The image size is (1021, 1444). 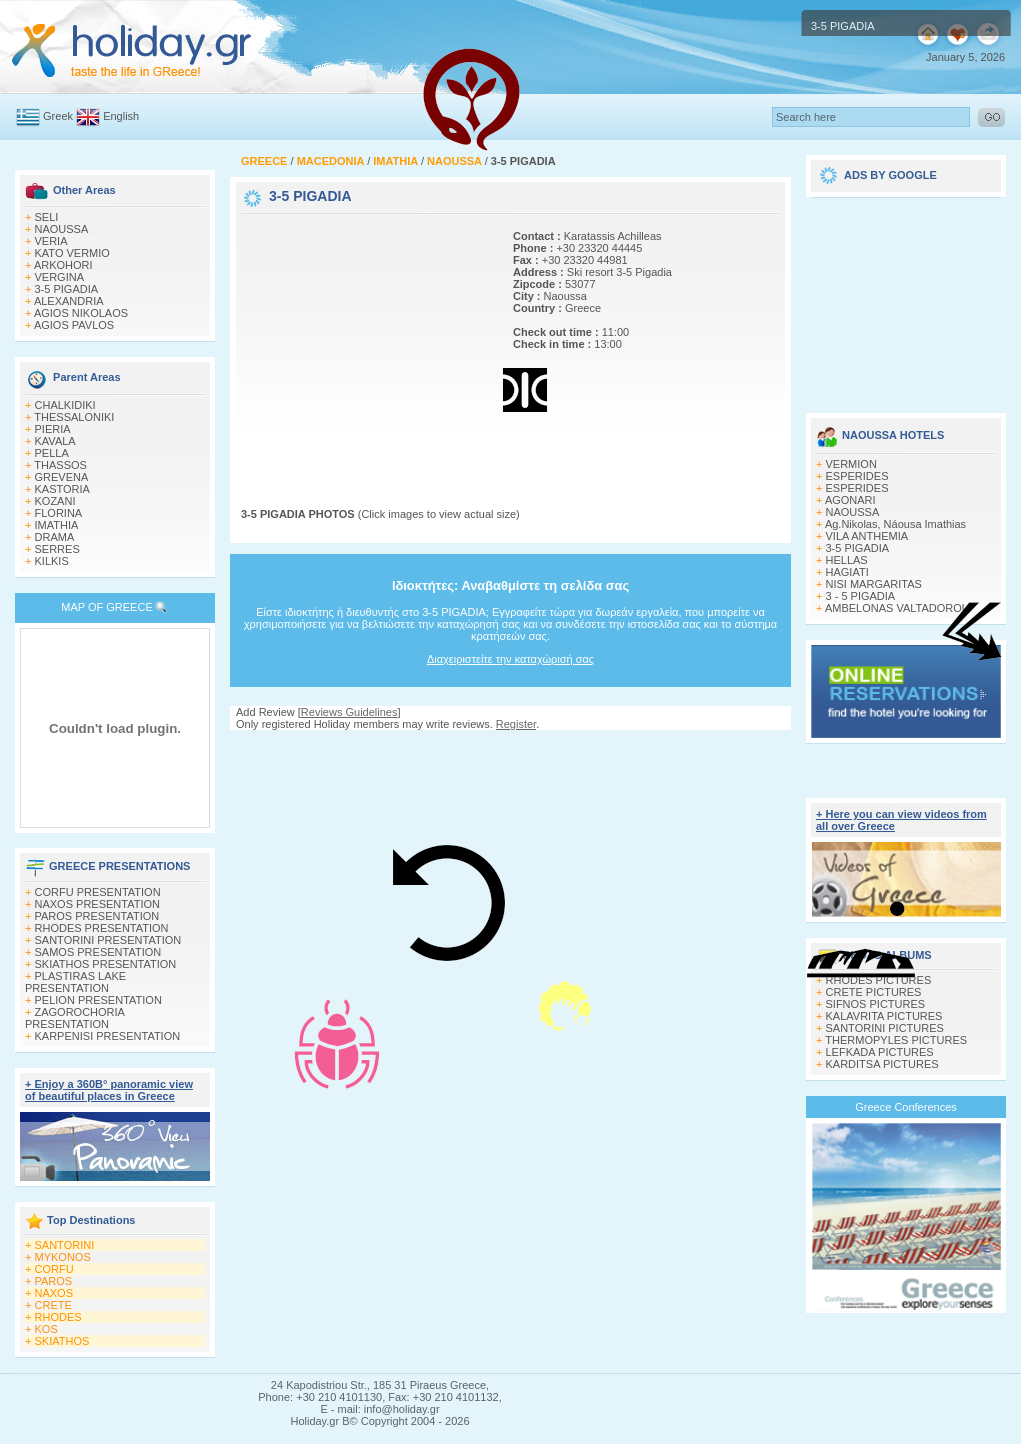 What do you see at coordinates (471, 99) in the screenshot?
I see `browse plants and animals category` at bounding box center [471, 99].